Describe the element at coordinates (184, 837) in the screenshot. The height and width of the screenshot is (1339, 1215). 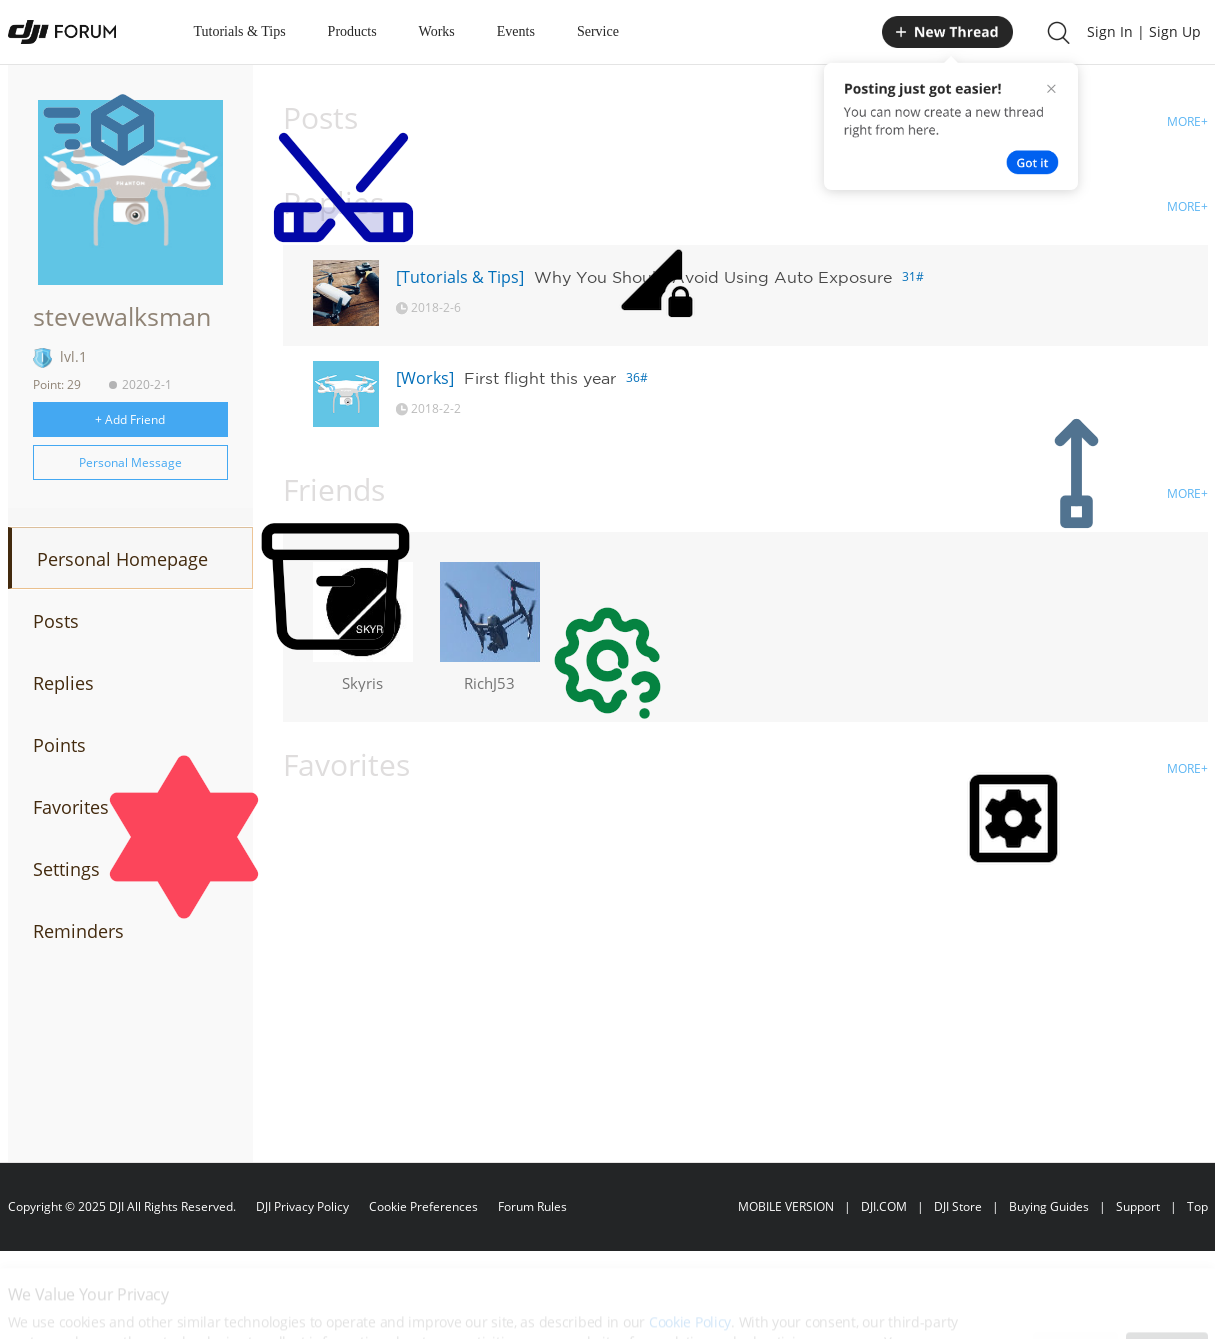
I see `indicates jewish or hebrew content` at that location.